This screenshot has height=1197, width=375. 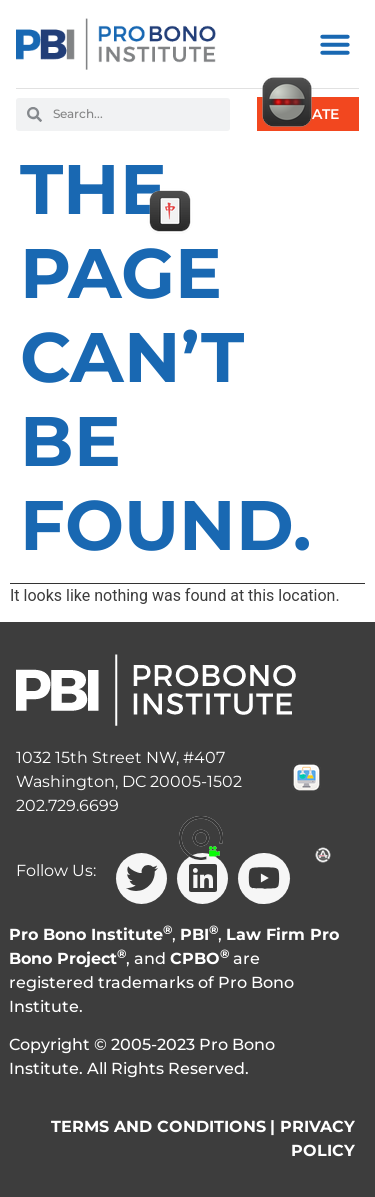 What do you see at coordinates (306, 777) in the screenshot?
I see `open formatlab application` at bounding box center [306, 777].